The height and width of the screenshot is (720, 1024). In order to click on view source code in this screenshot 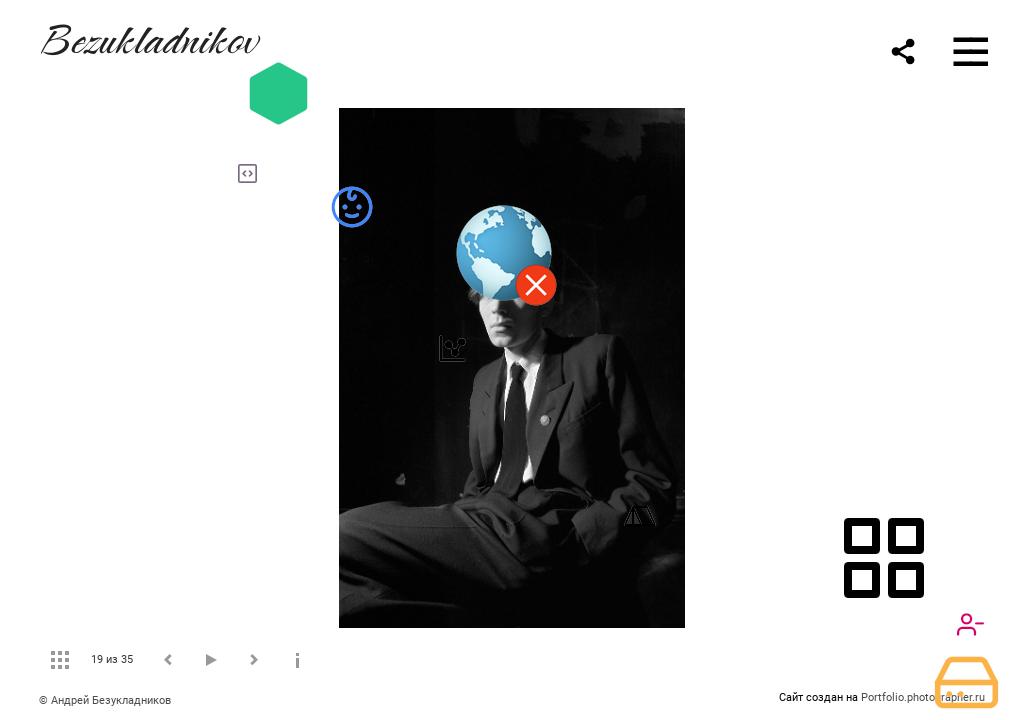, I will do `click(247, 173)`.